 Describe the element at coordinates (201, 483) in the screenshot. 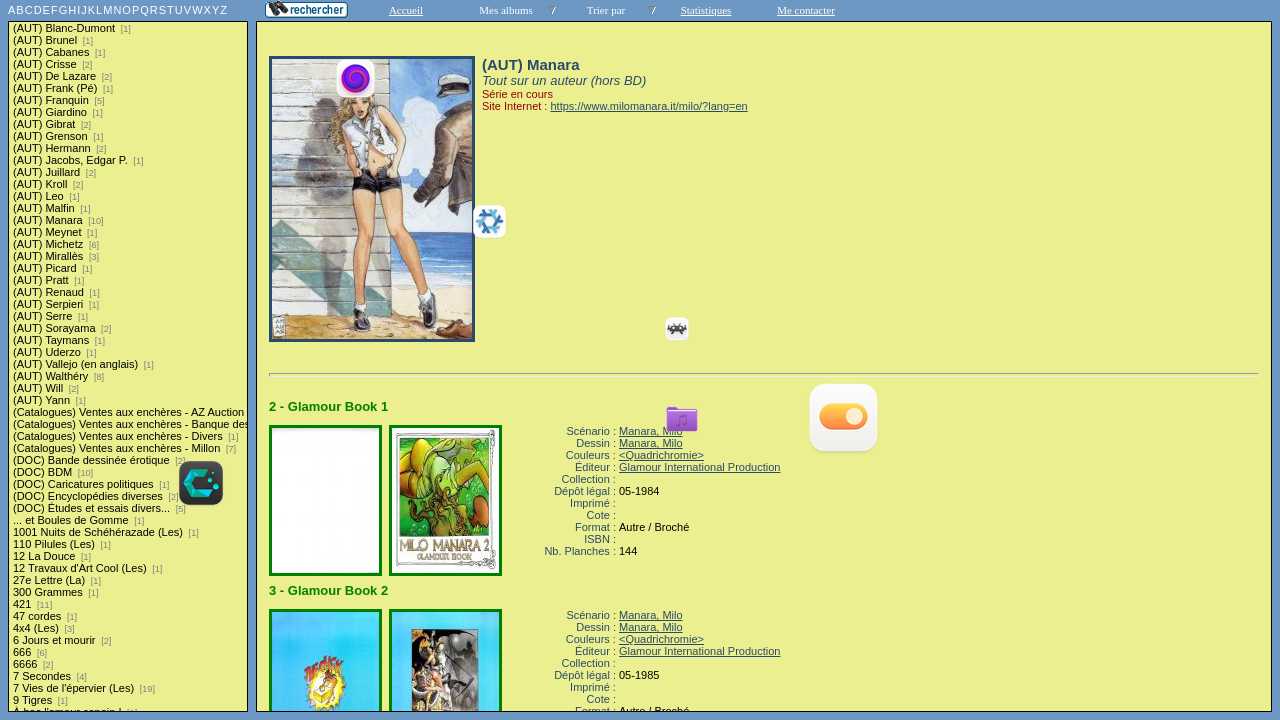

I see `open cachyos welcome app` at that location.